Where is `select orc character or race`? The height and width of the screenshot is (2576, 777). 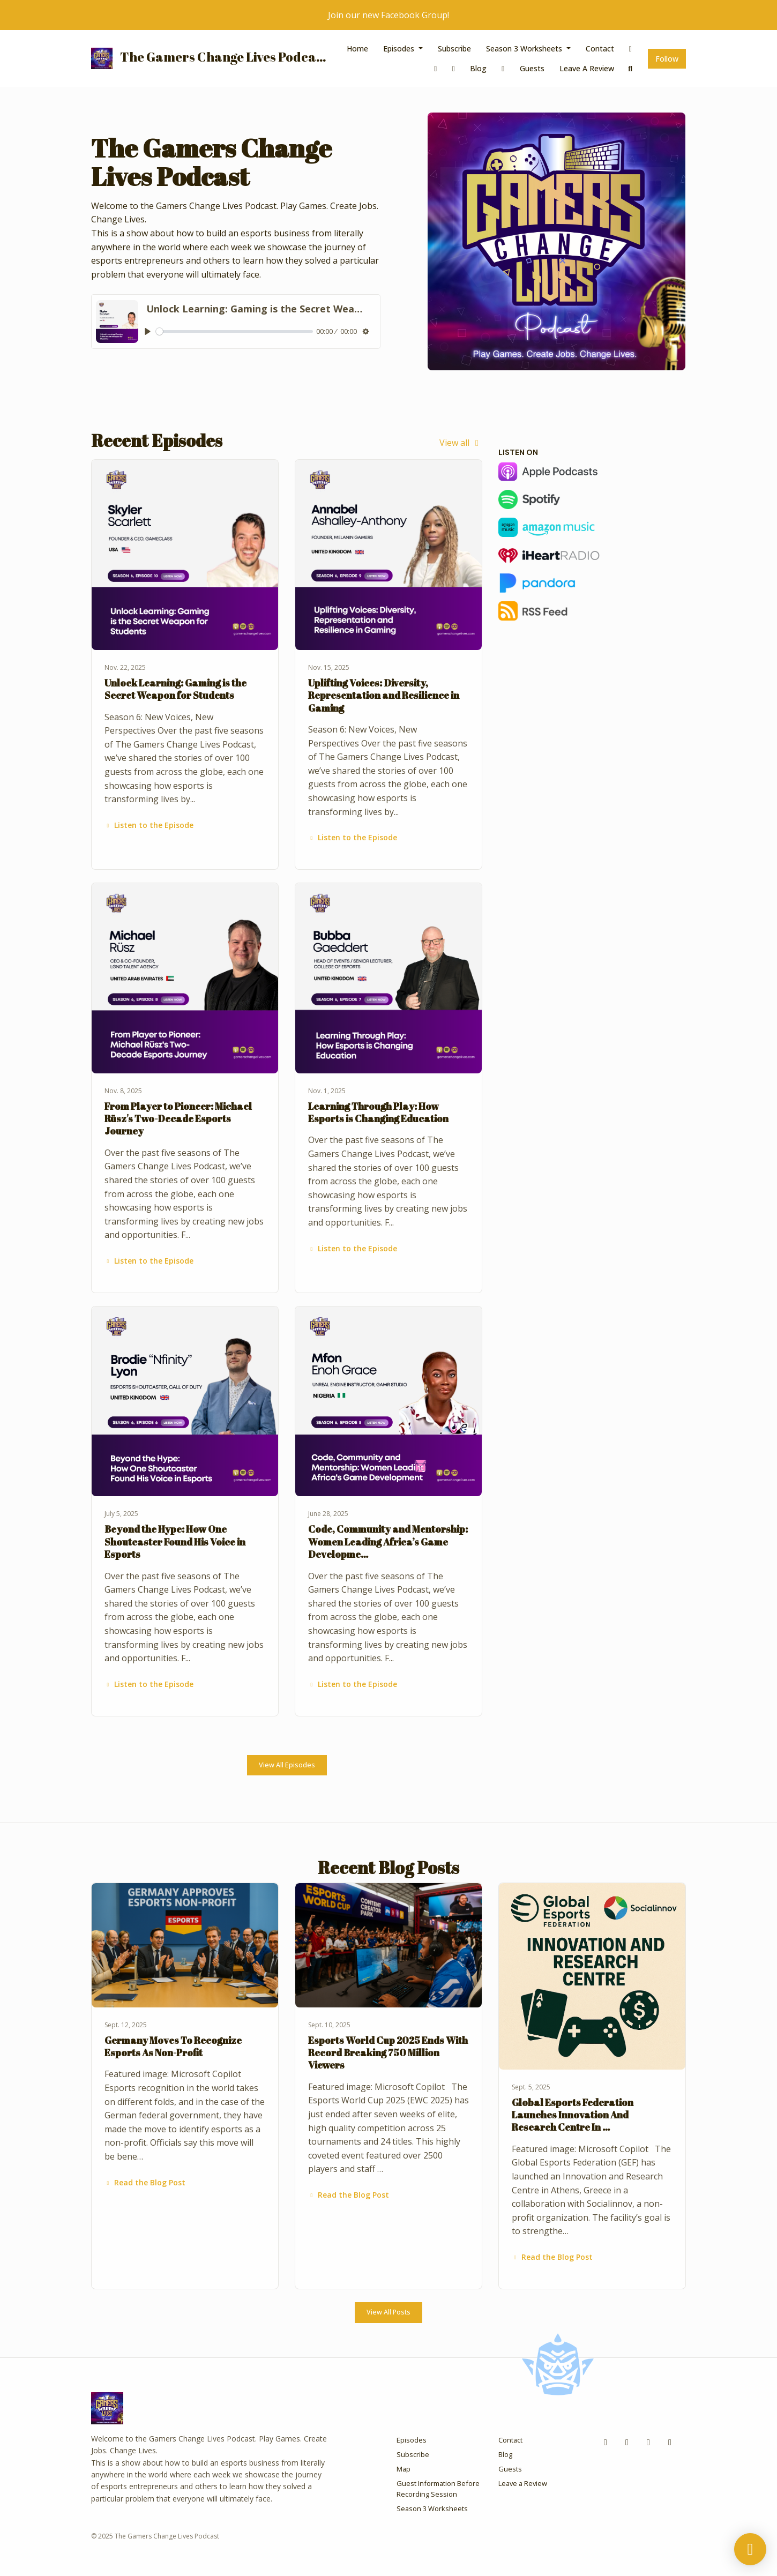
select orc character or race is located at coordinates (558, 2364).